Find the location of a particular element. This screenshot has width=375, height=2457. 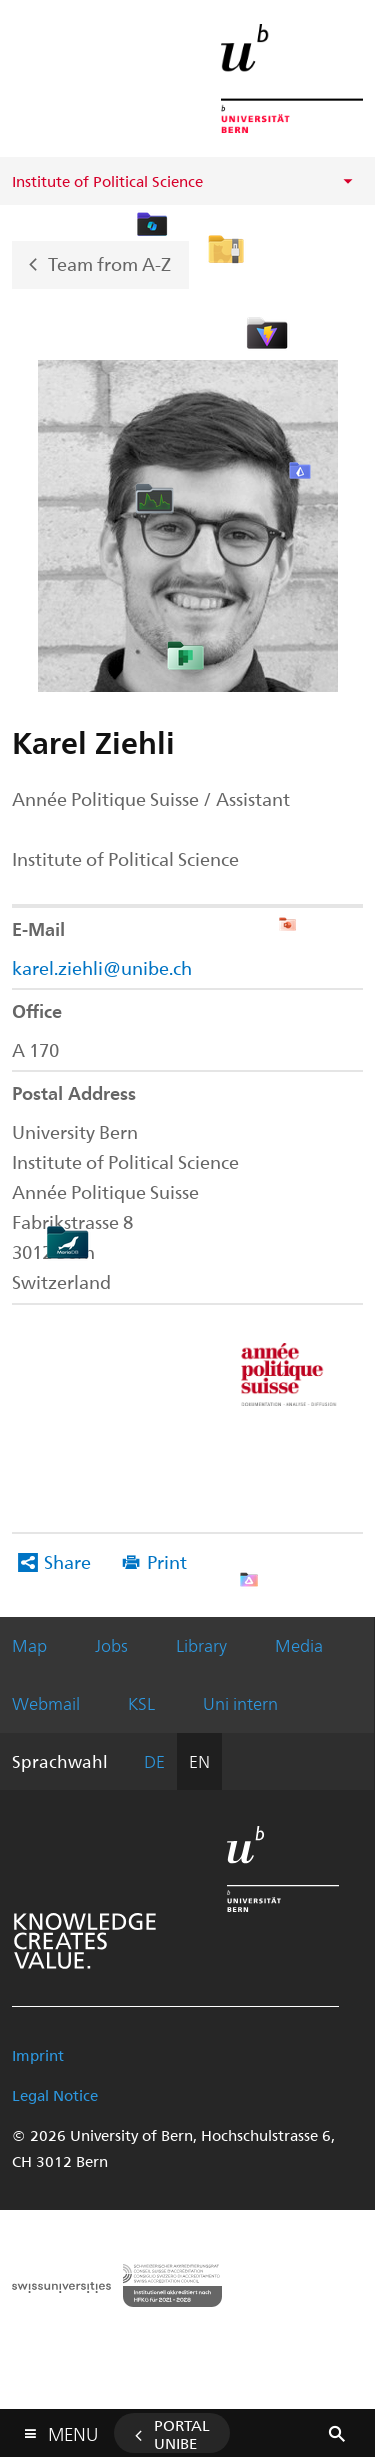

open MariaDB database files folder is located at coordinates (67, 1243).